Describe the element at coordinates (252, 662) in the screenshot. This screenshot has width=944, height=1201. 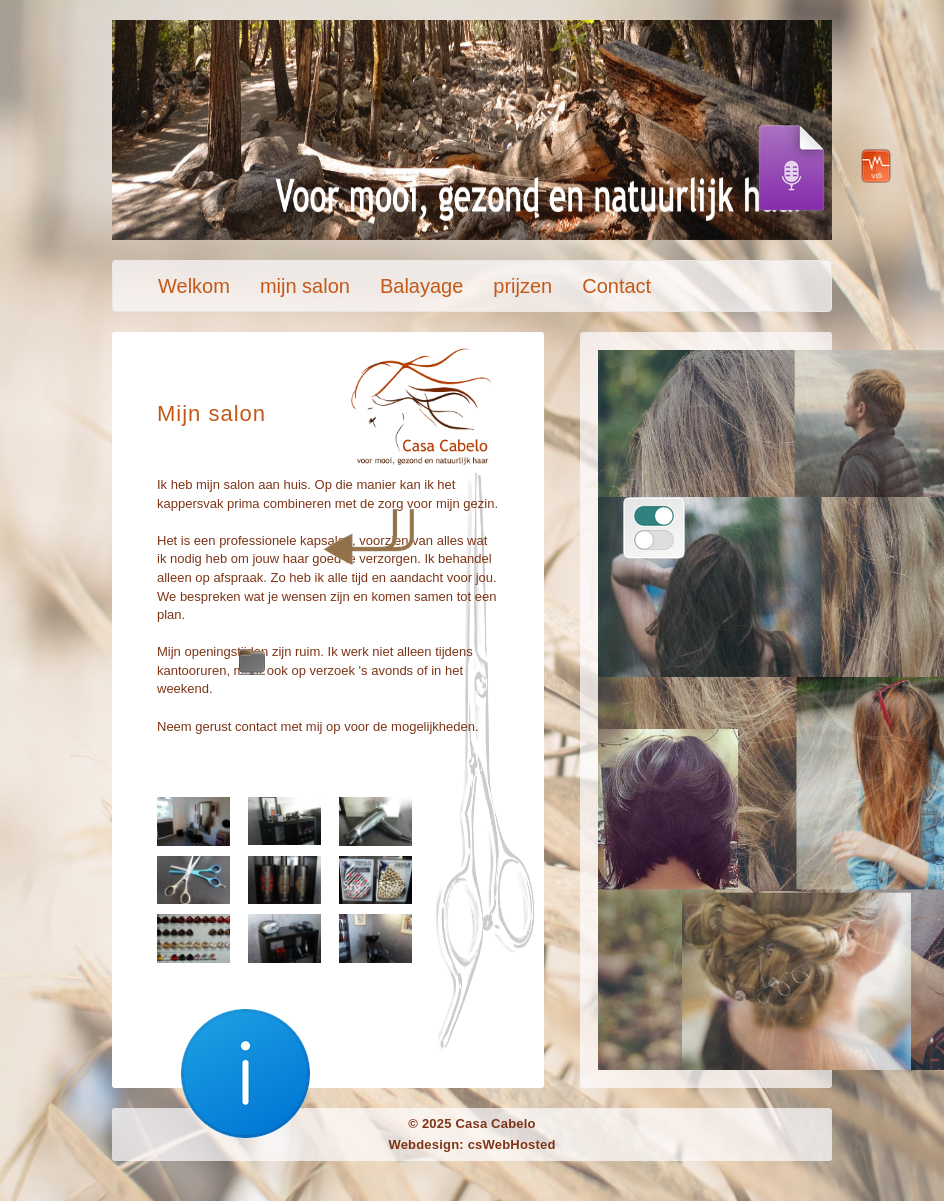
I see `access files stored on a remote server` at that location.